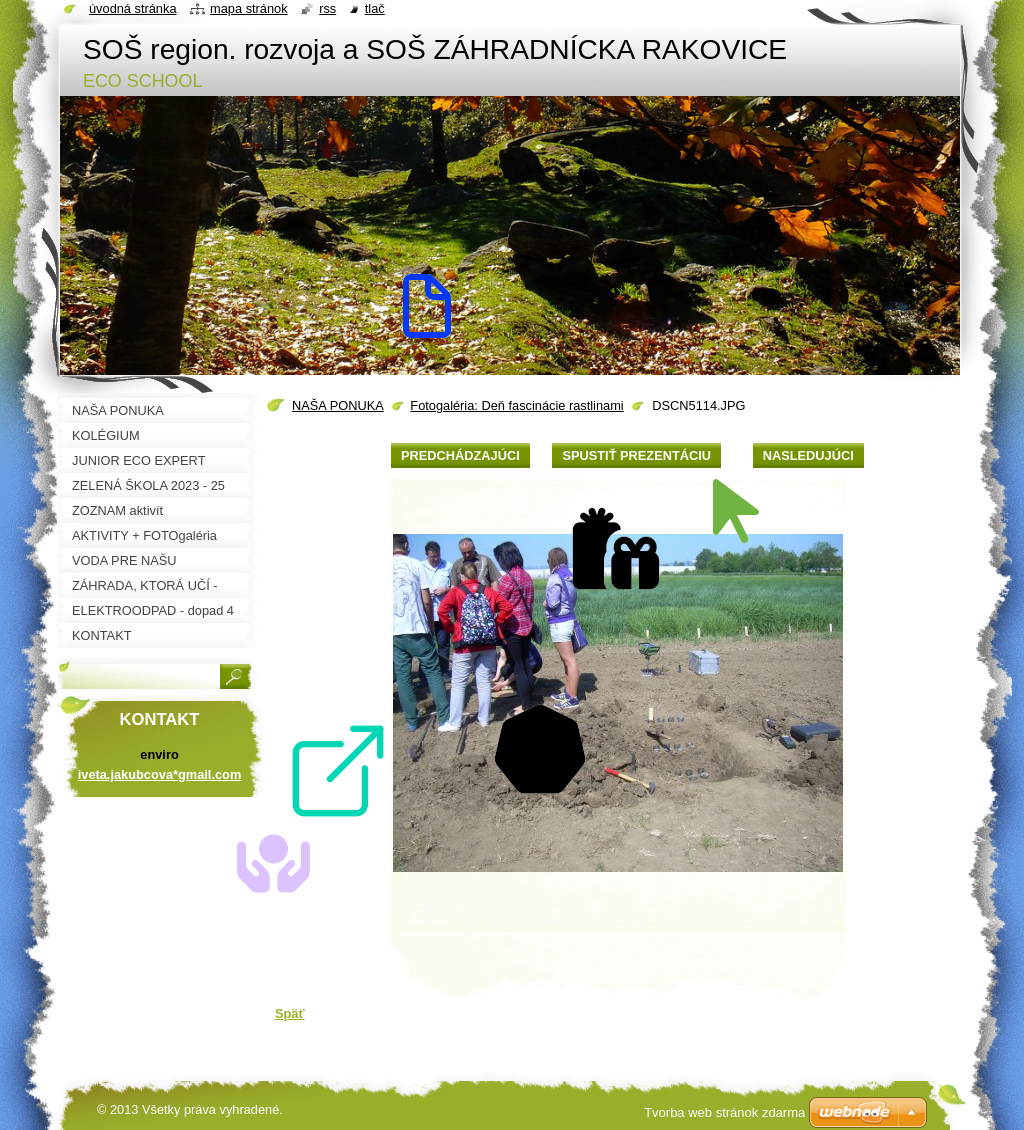  I want to click on view or open a file, so click(427, 306).